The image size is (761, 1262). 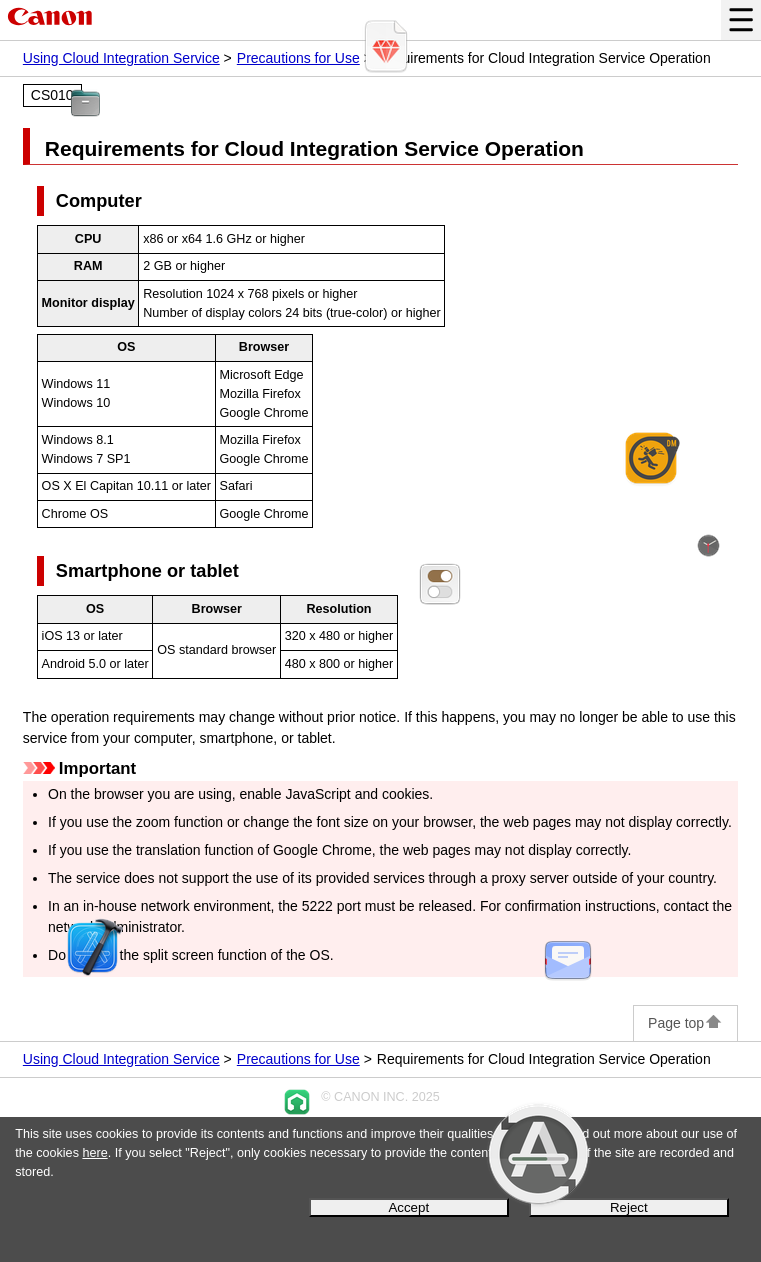 What do you see at coordinates (651, 458) in the screenshot?
I see `launch half-life 2: deathmatch` at bounding box center [651, 458].